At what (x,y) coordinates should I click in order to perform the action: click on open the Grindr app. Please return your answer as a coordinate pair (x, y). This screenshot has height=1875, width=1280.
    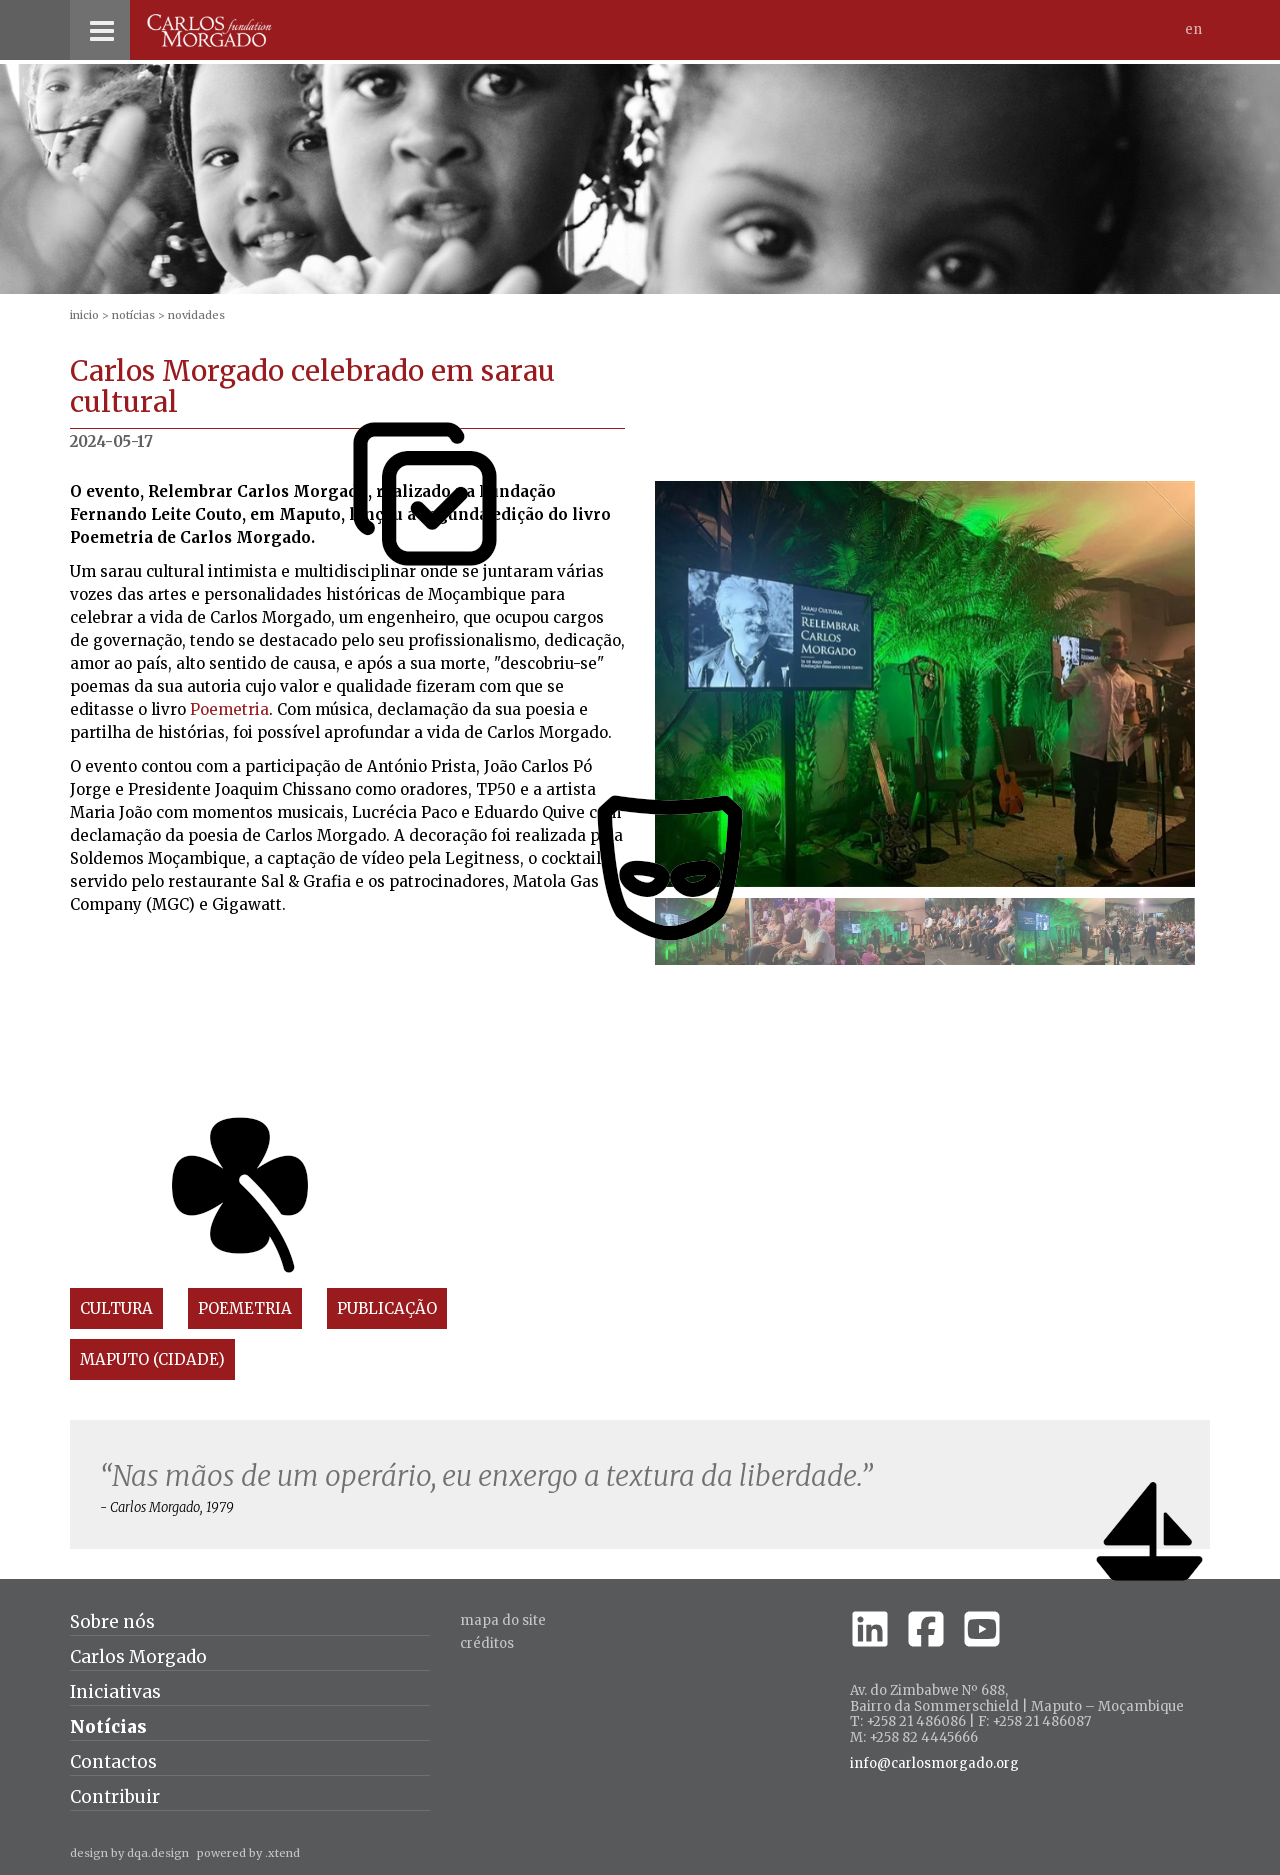
    Looking at the image, I should click on (670, 868).